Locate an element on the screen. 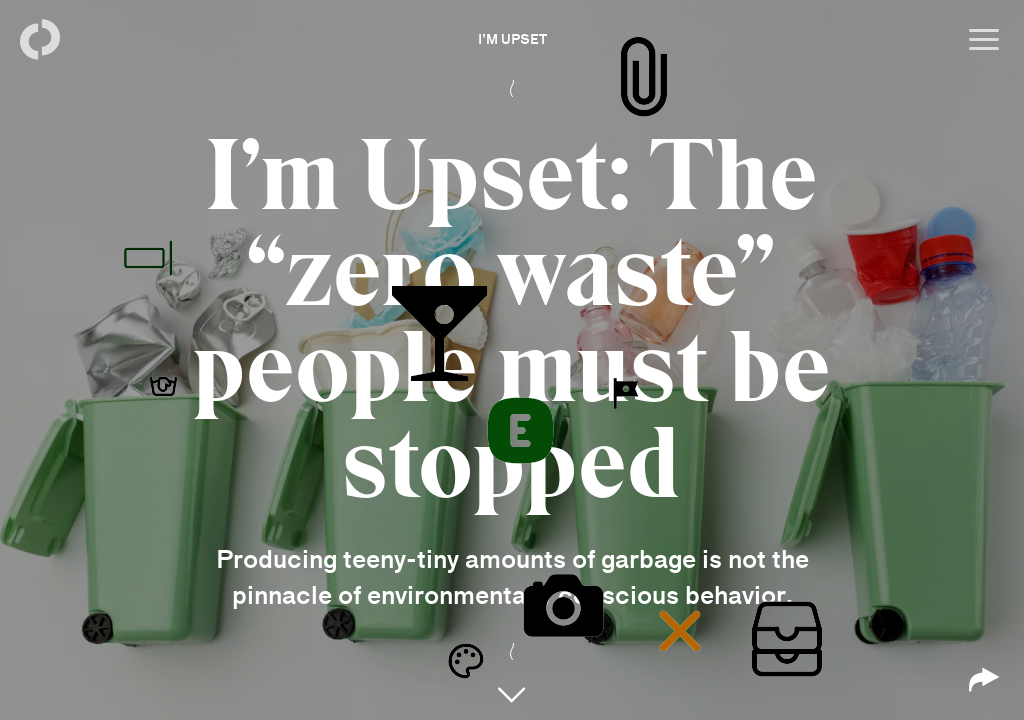  attach a file to your message is located at coordinates (644, 77).